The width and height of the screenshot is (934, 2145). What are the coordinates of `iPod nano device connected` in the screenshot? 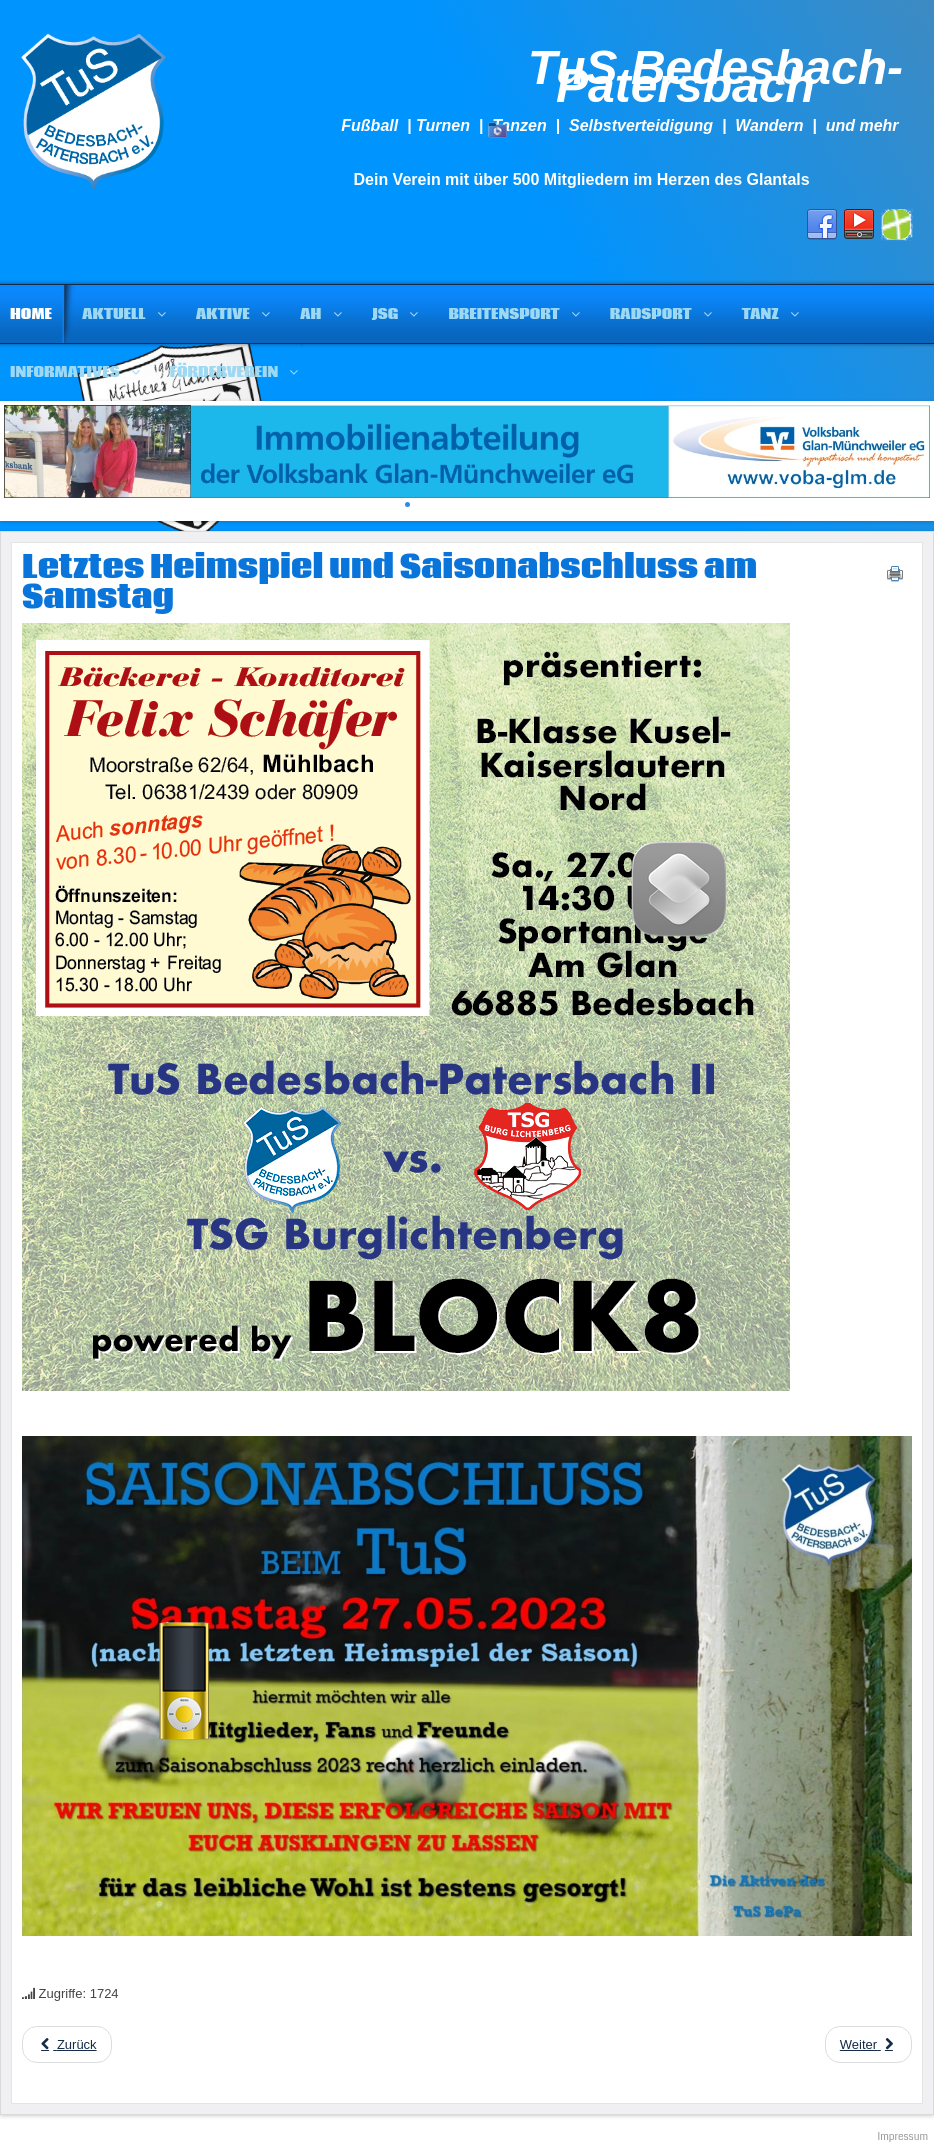 It's located at (183, 1682).